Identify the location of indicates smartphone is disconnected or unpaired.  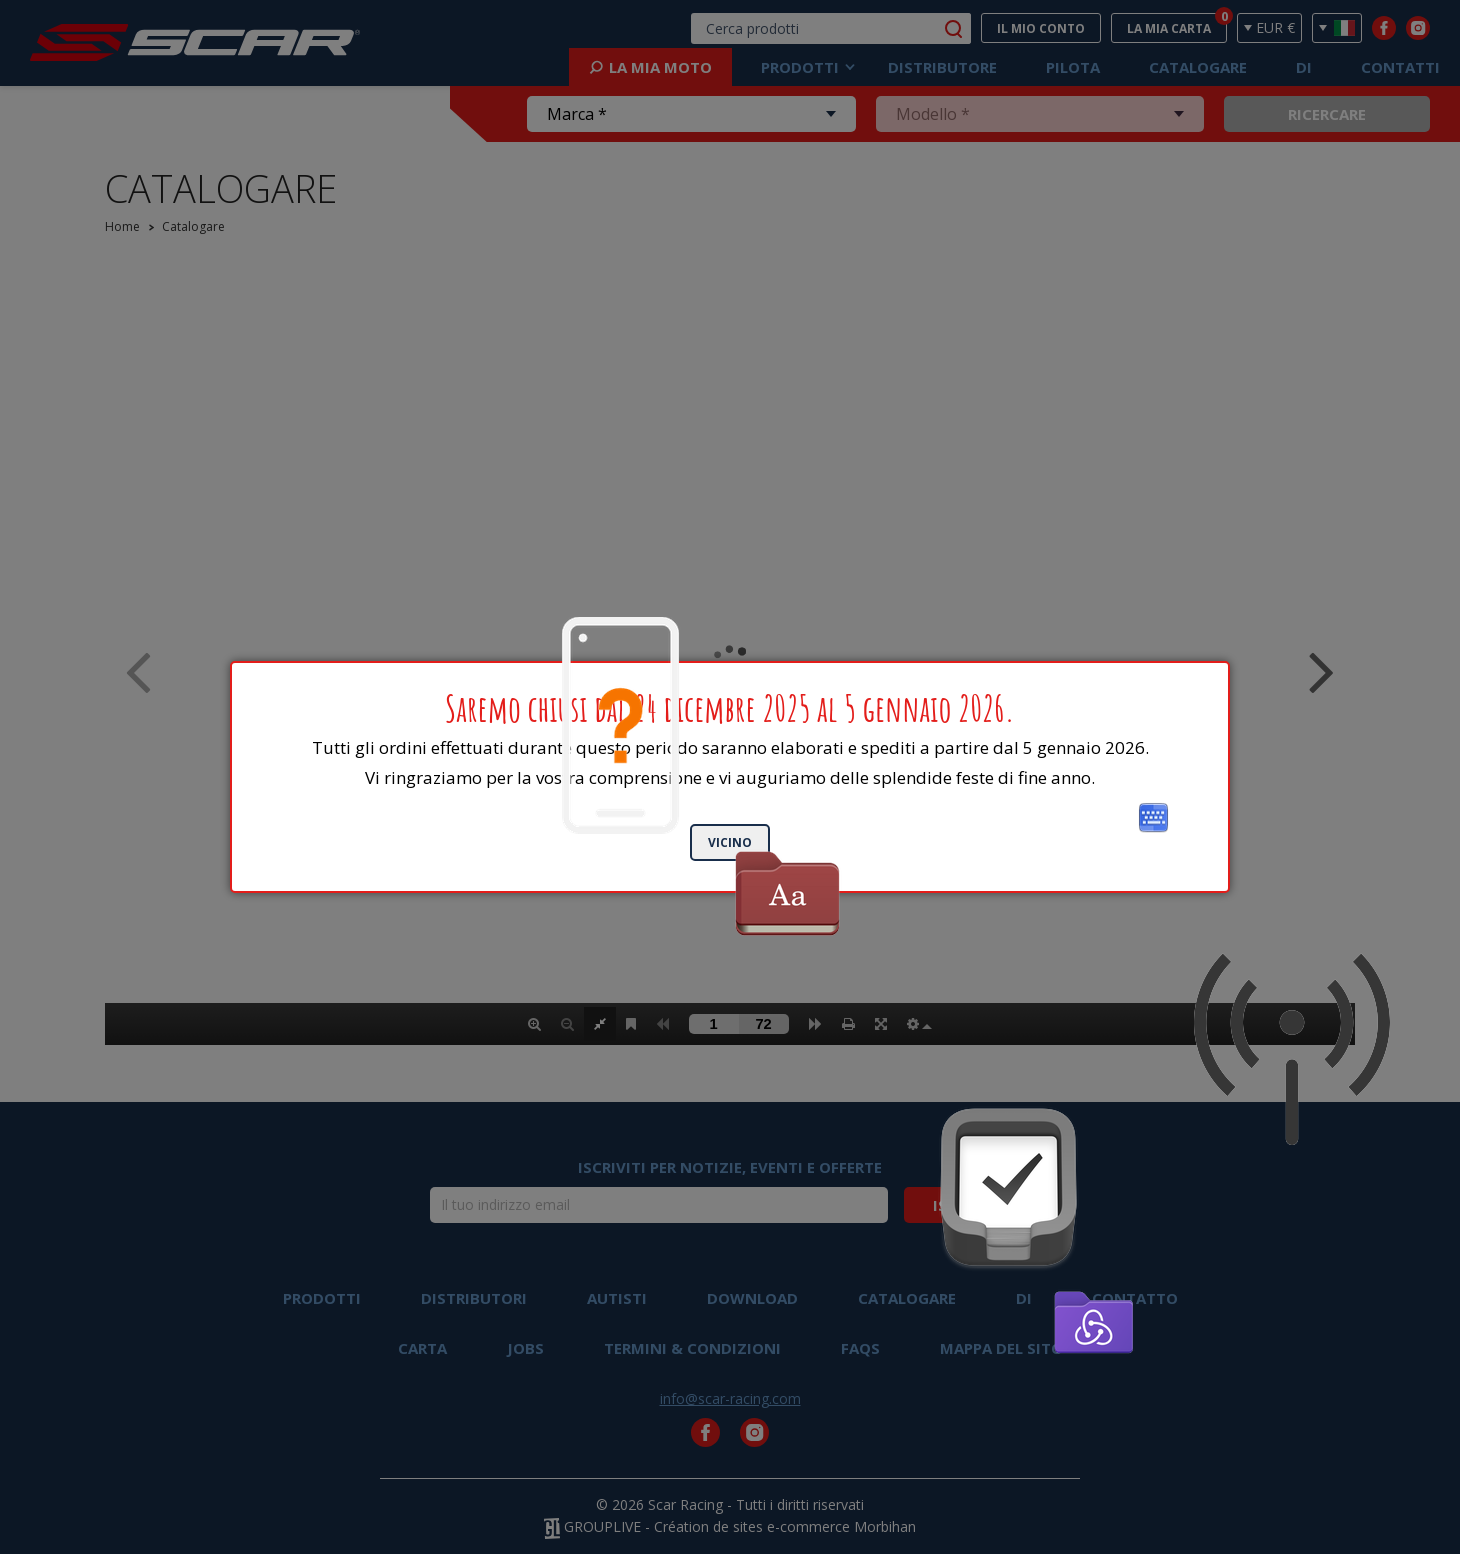
(620, 725).